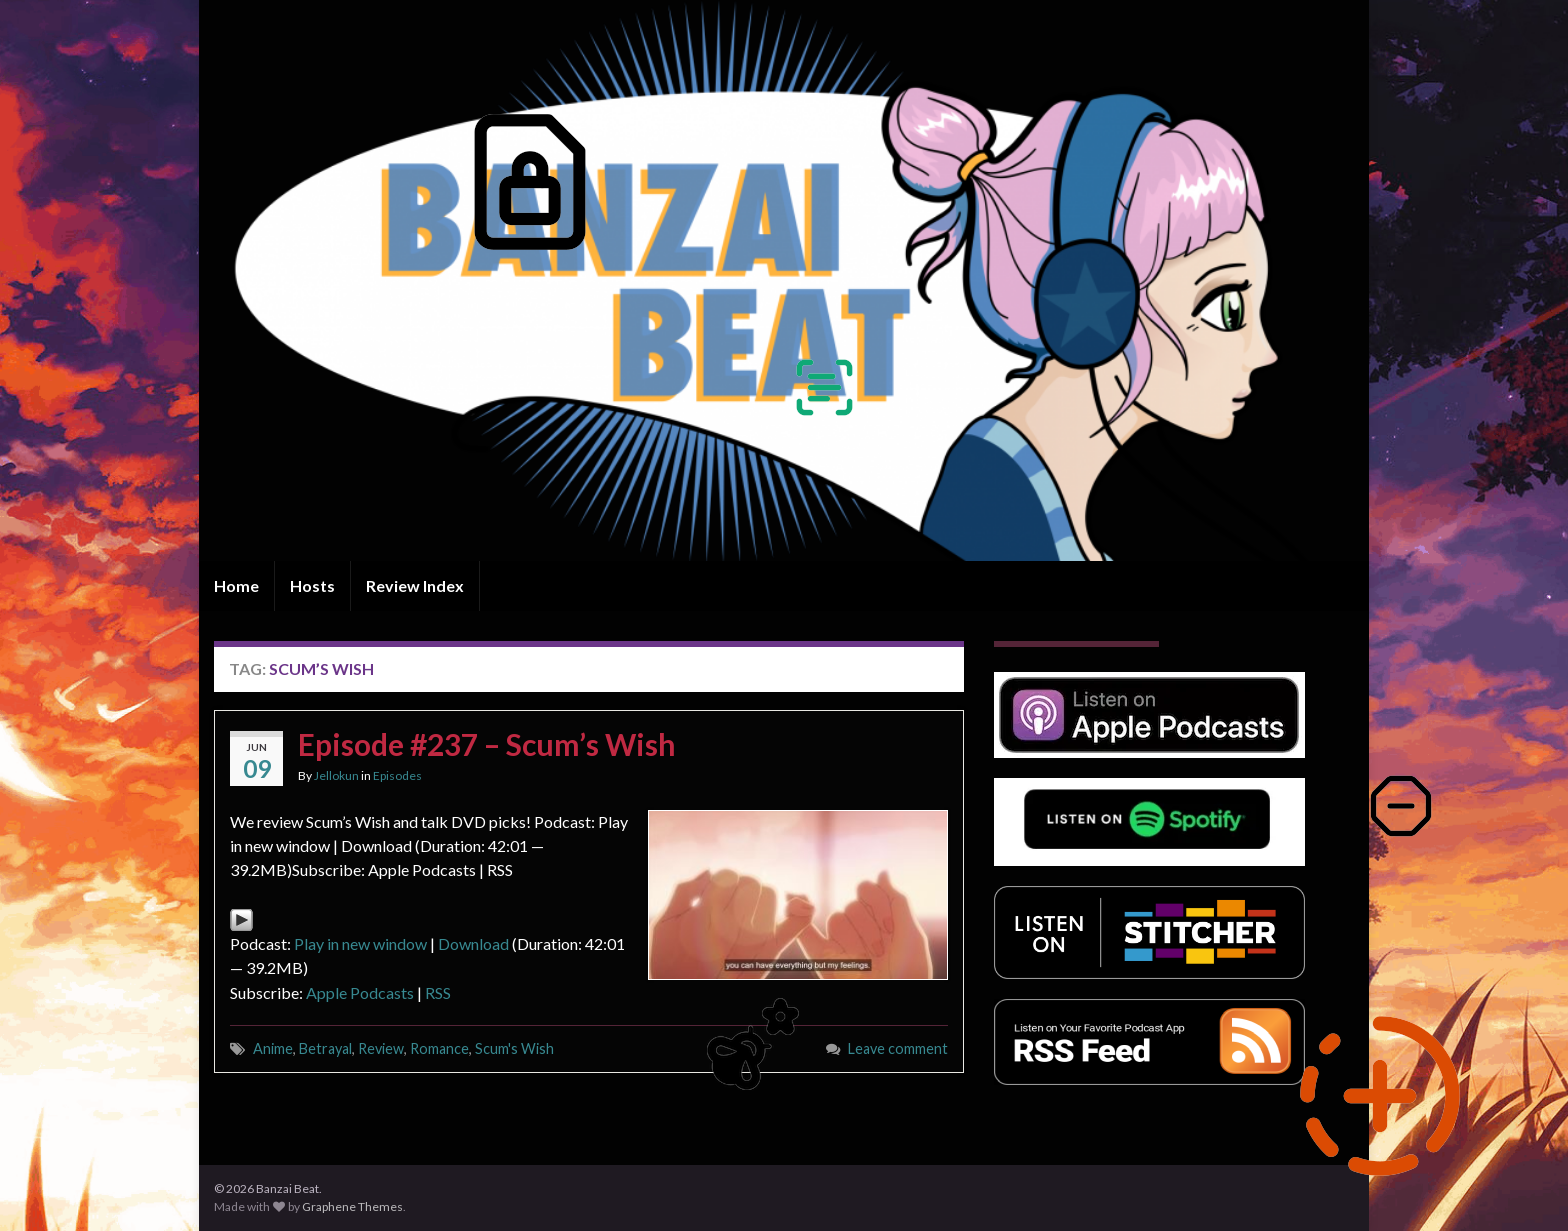 The height and width of the screenshot is (1231, 1568). Describe the element at coordinates (753, 1044) in the screenshot. I see `access nature or outdoor-themed emoji` at that location.